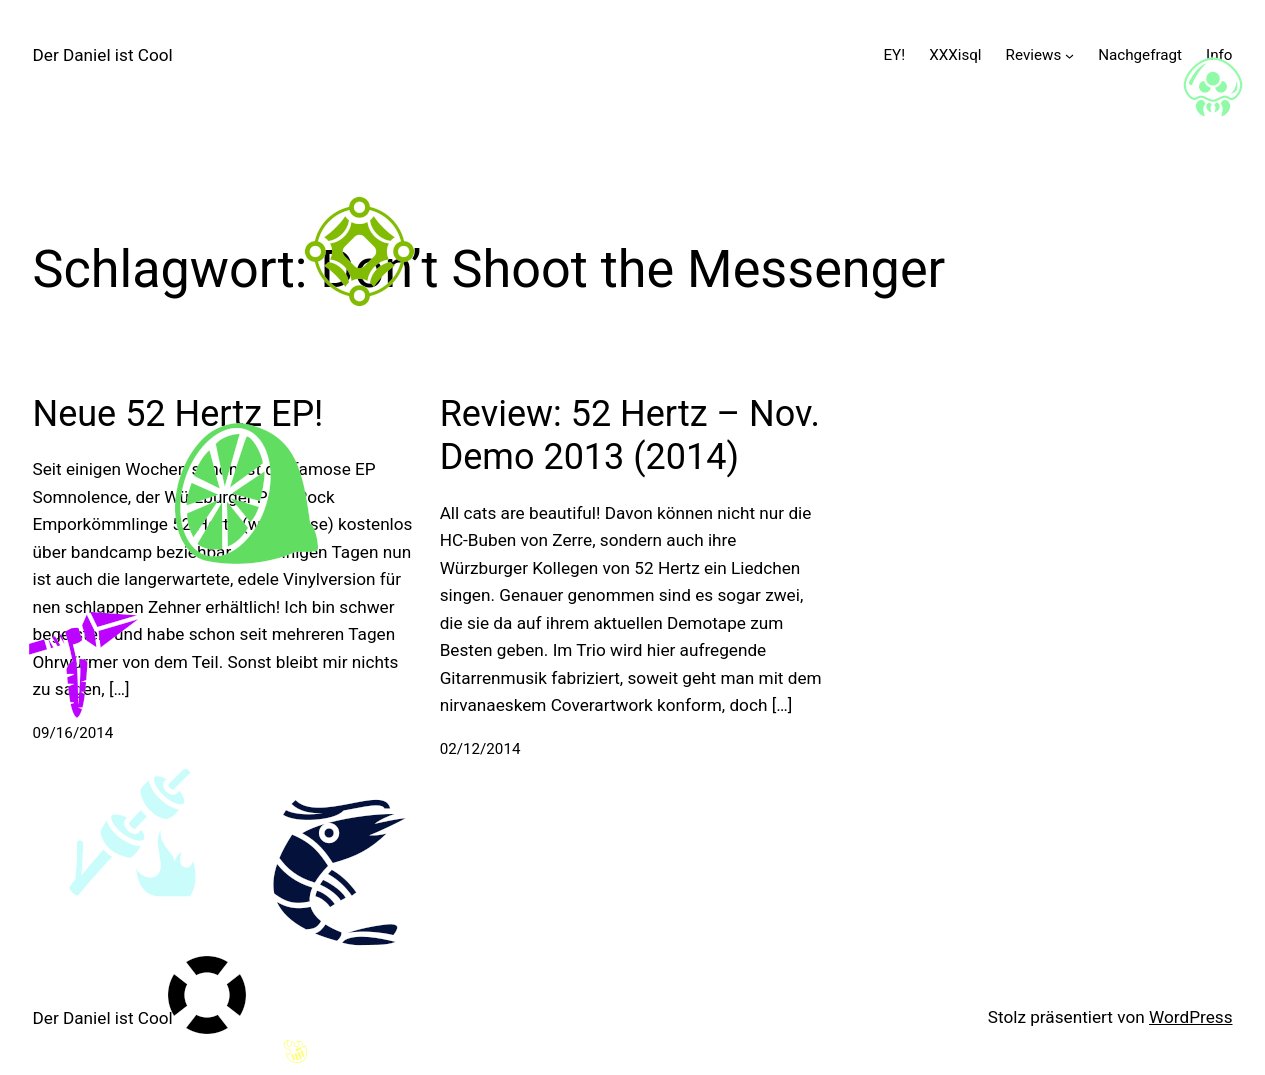  What do you see at coordinates (207, 995) in the screenshot?
I see `access help or support center` at bounding box center [207, 995].